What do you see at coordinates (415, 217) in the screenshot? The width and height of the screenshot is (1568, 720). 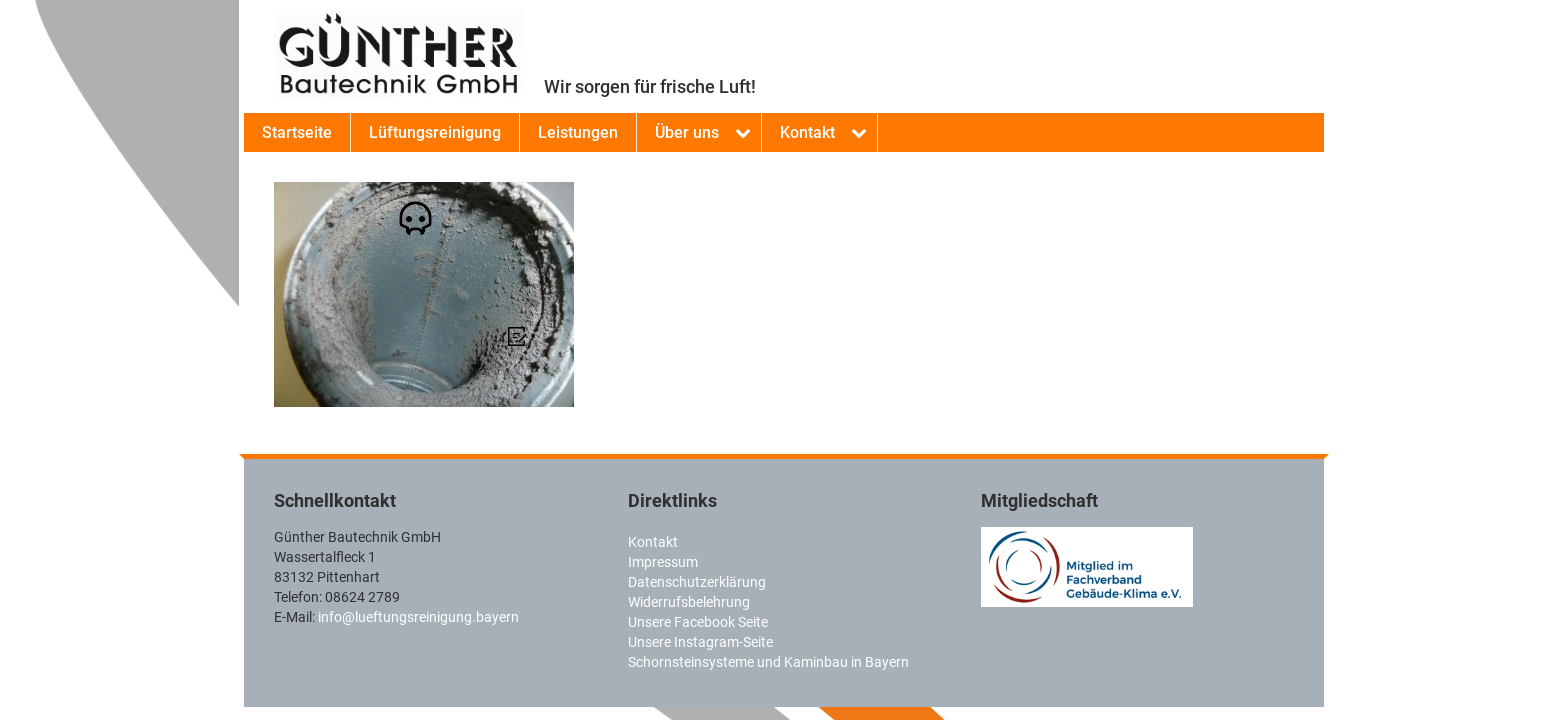 I see `indicates dangerous or hazardous content` at bounding box center [415, 217].